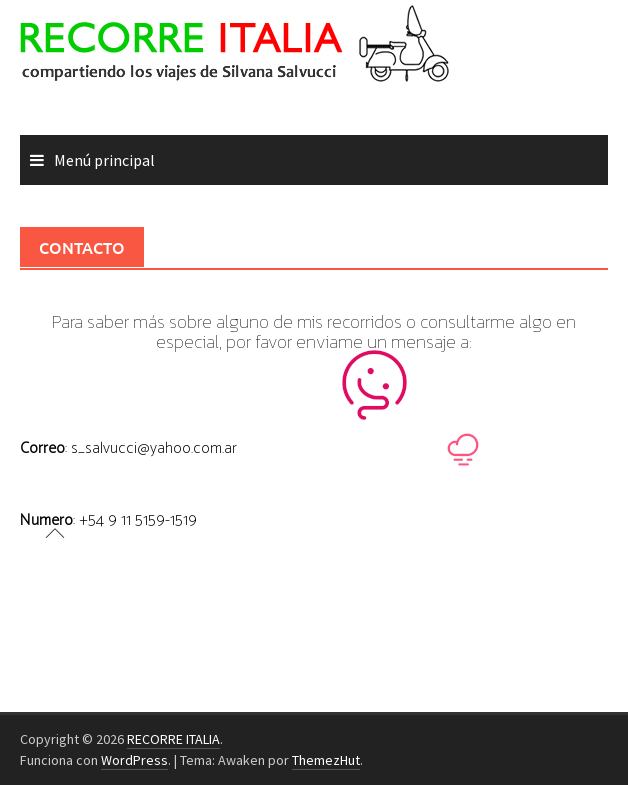 The image size is (628, 785). I want to click on indicates foggy weather conditions, so click(463, 449).